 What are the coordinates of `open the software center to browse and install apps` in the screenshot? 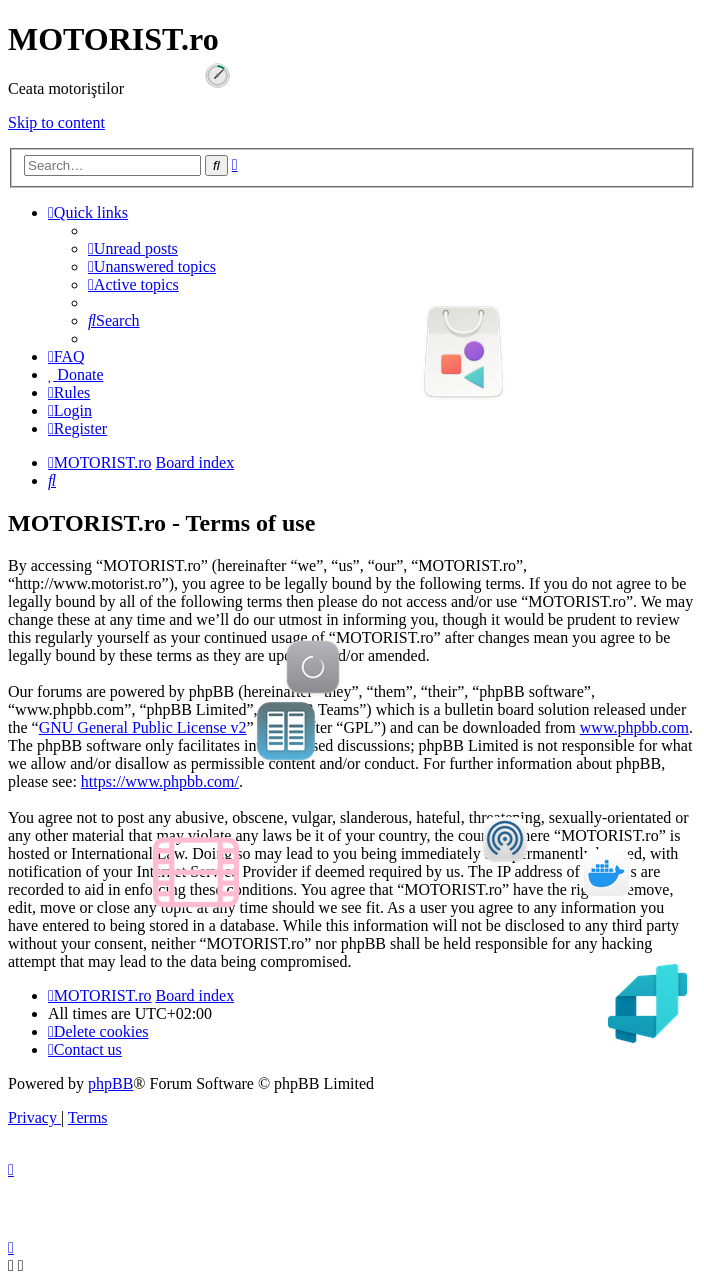 It's located at (463, 351).